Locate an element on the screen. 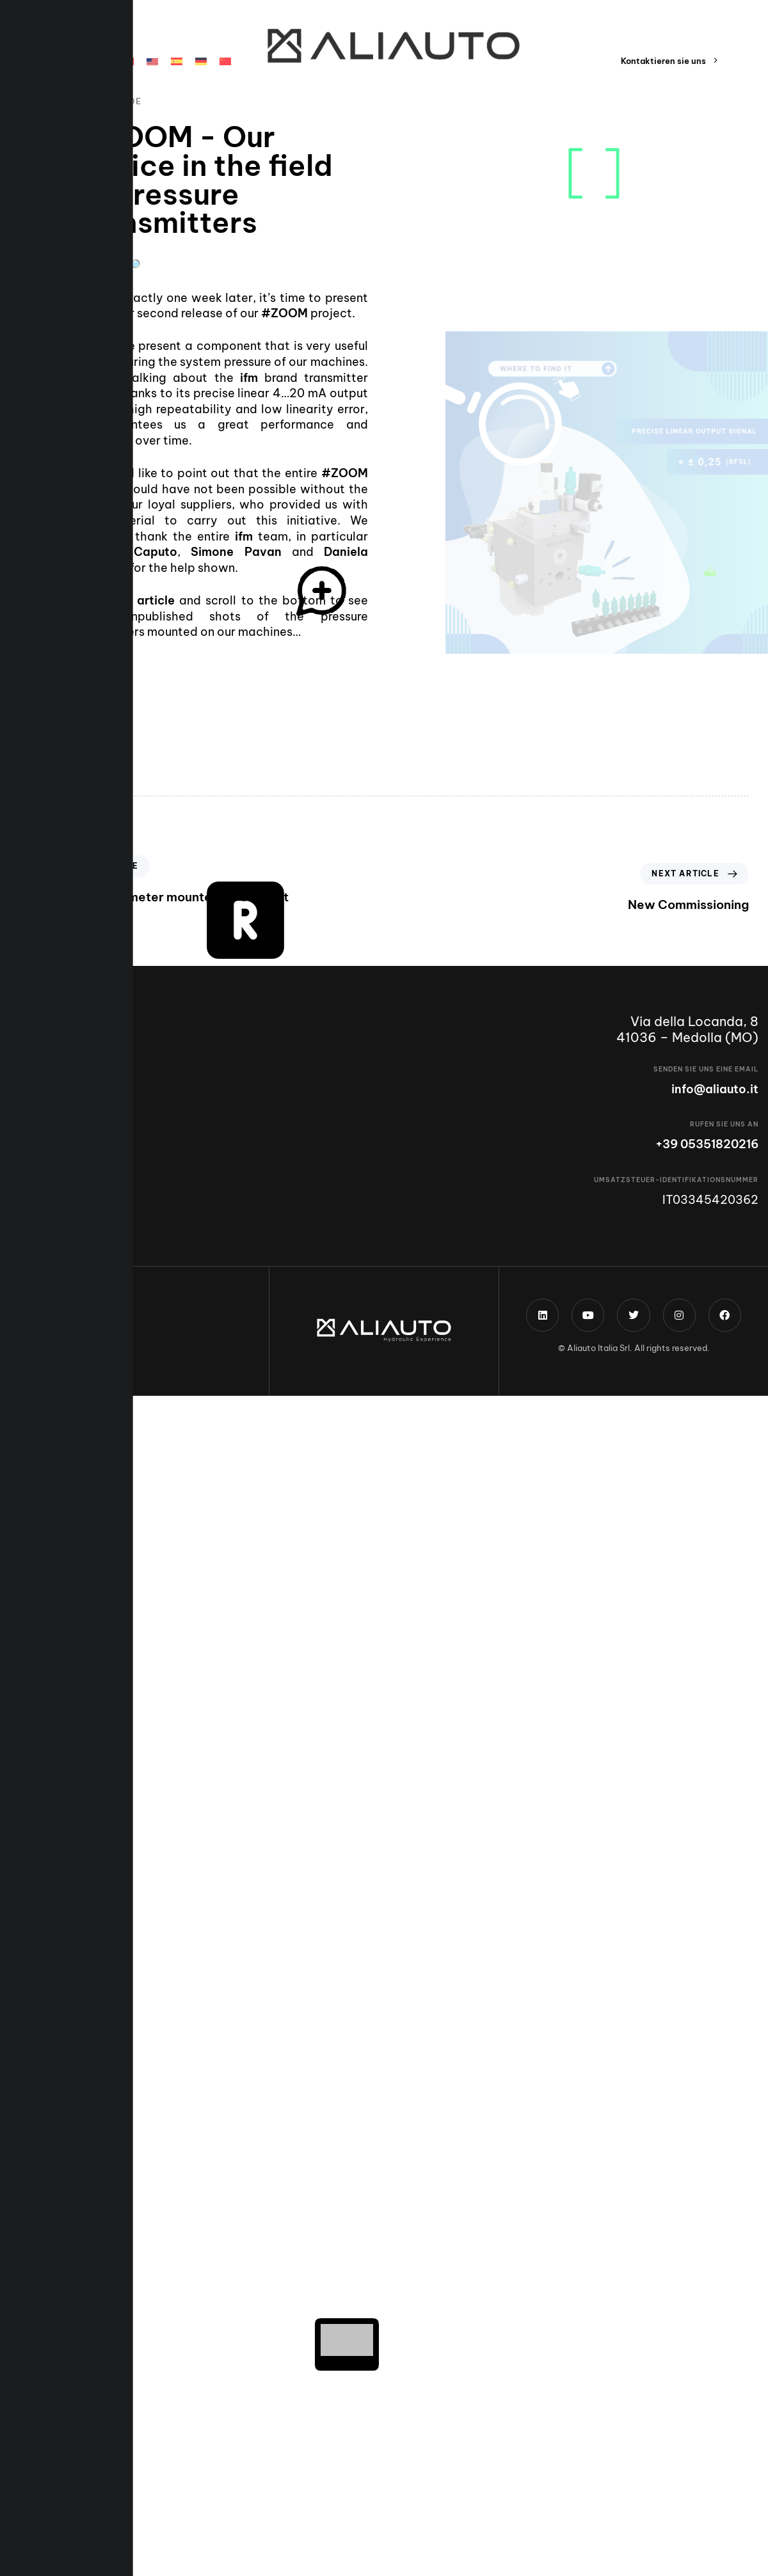  download a file to your device is located at coordinates (710, 571).